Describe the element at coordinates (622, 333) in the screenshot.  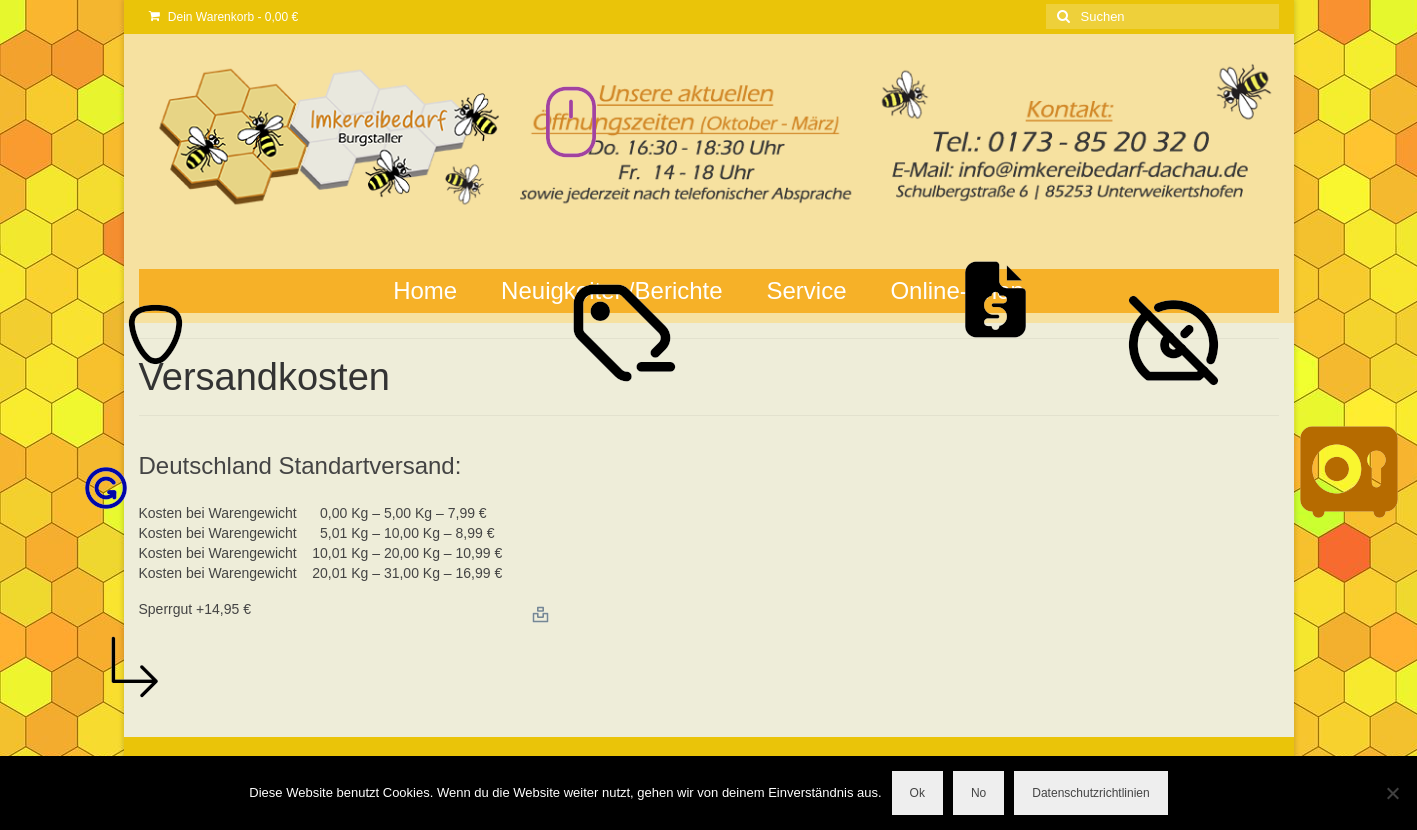
I see `remove a tag or label` at that location.